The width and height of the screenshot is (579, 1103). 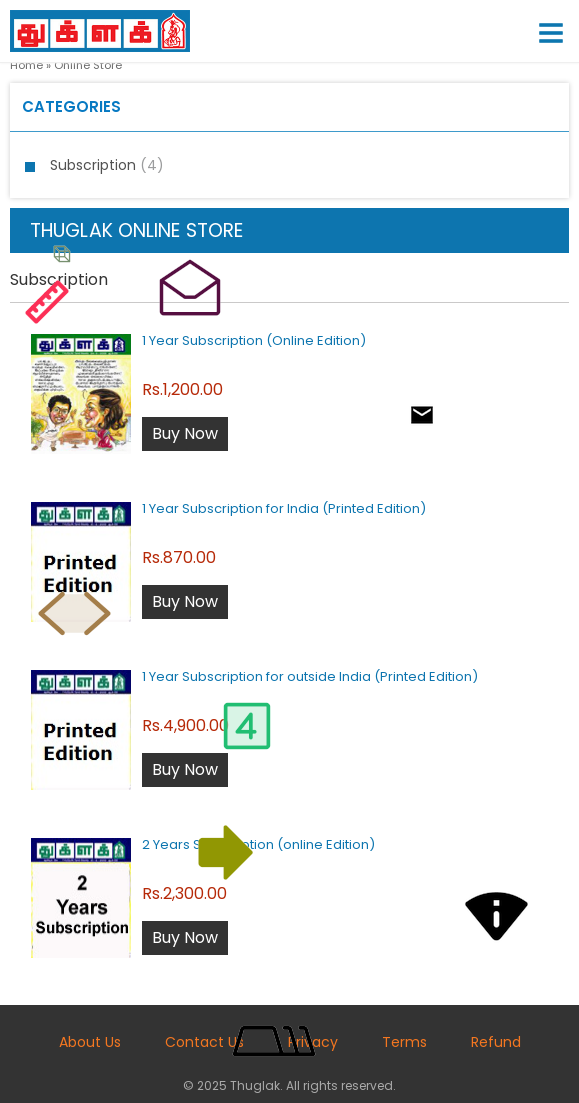 I want to click on scan for available wifi networks, so click(x=496, y=916).